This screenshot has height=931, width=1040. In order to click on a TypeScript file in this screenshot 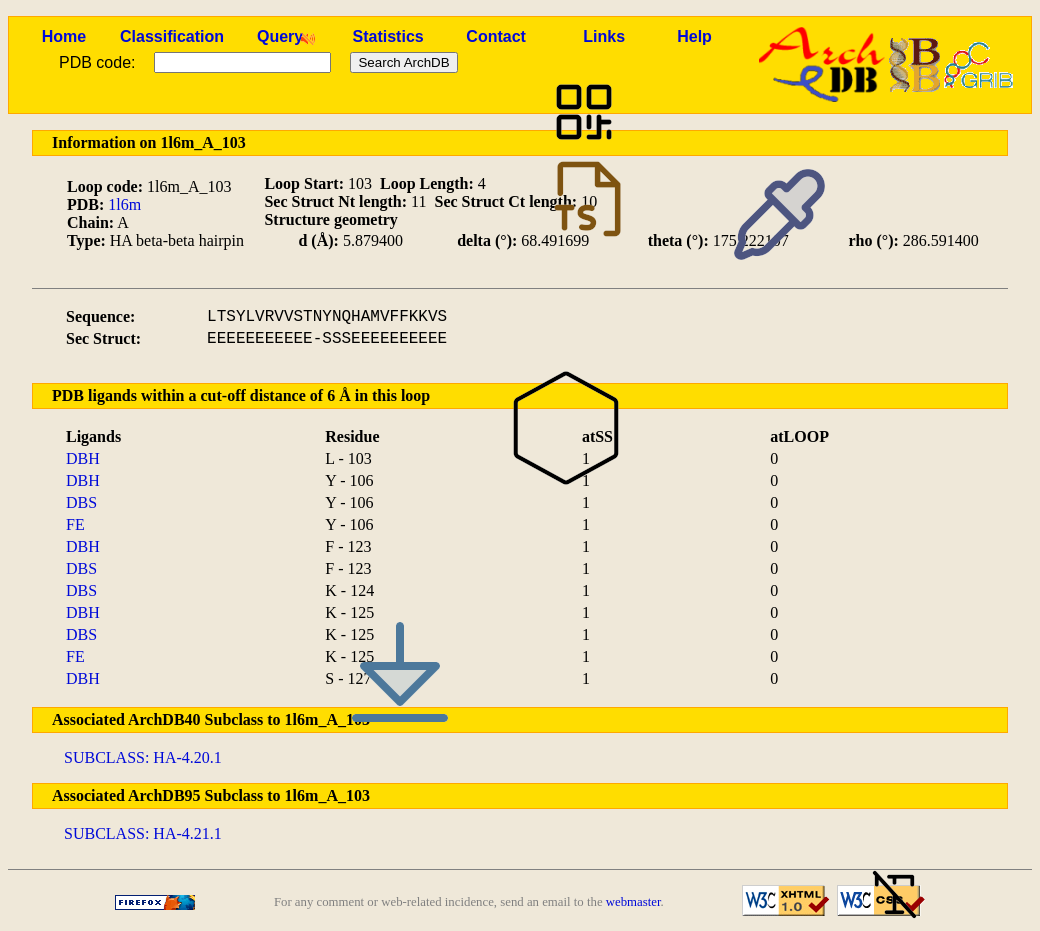, I will do `click(589, 199)`.